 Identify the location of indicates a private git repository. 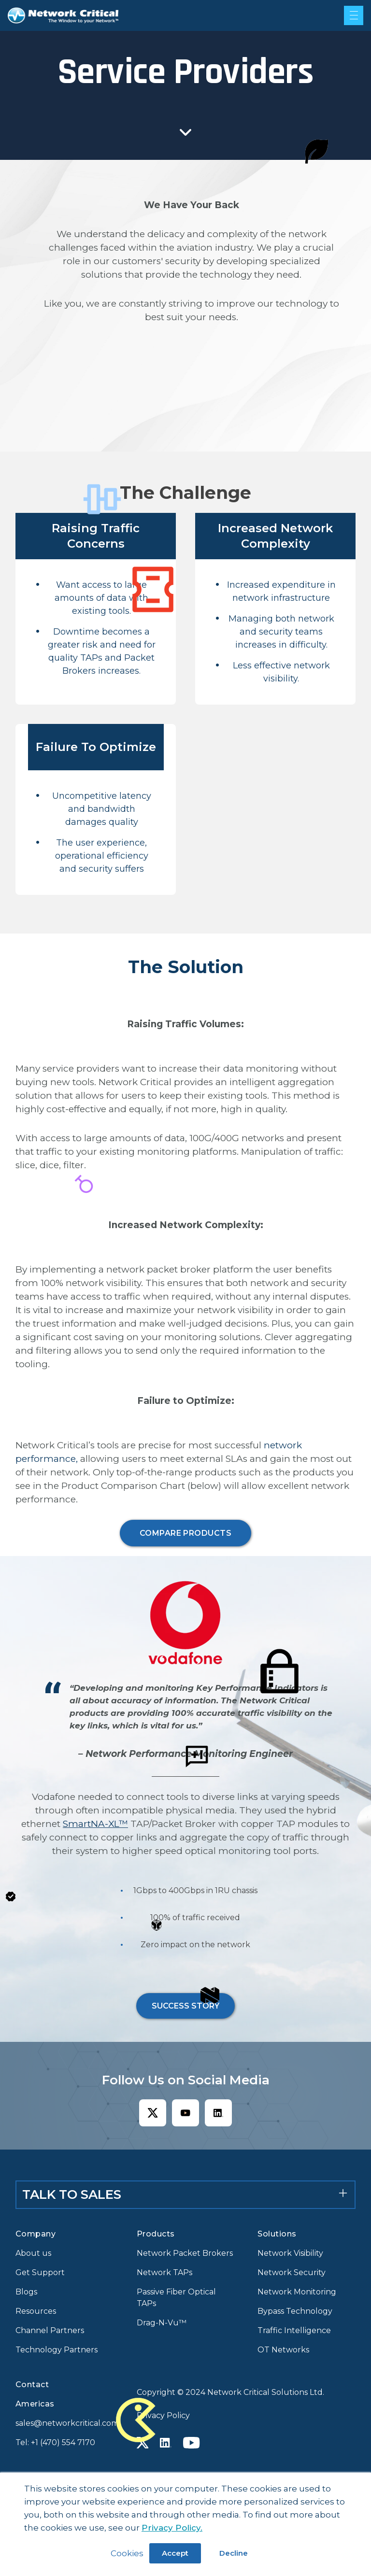
(279, 1672).